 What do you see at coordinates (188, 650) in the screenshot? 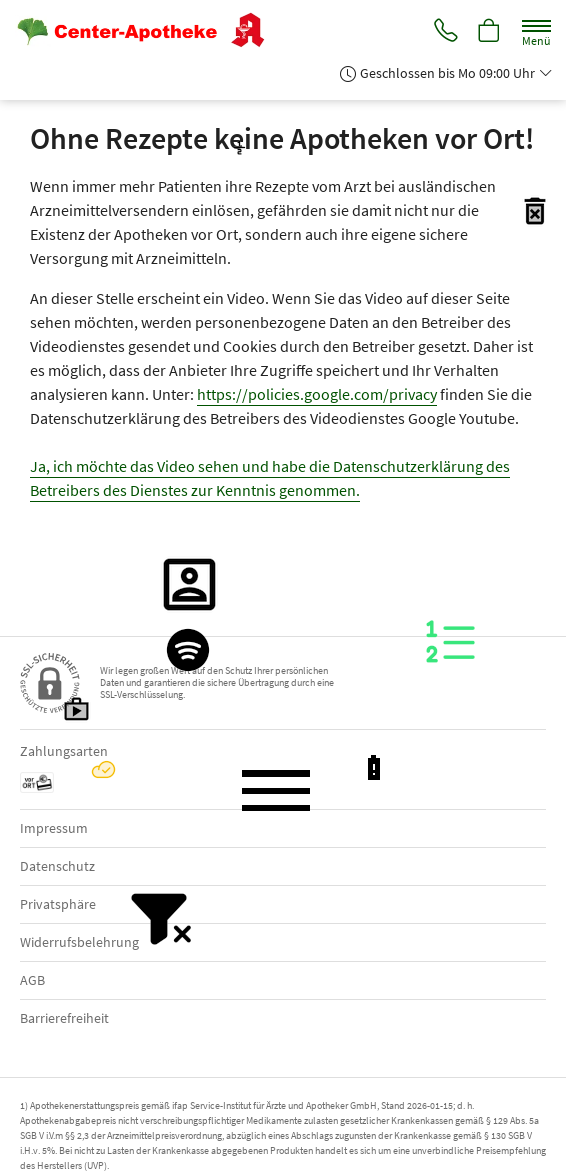
I see `open Spotify app` at bounding box center [188, 650].